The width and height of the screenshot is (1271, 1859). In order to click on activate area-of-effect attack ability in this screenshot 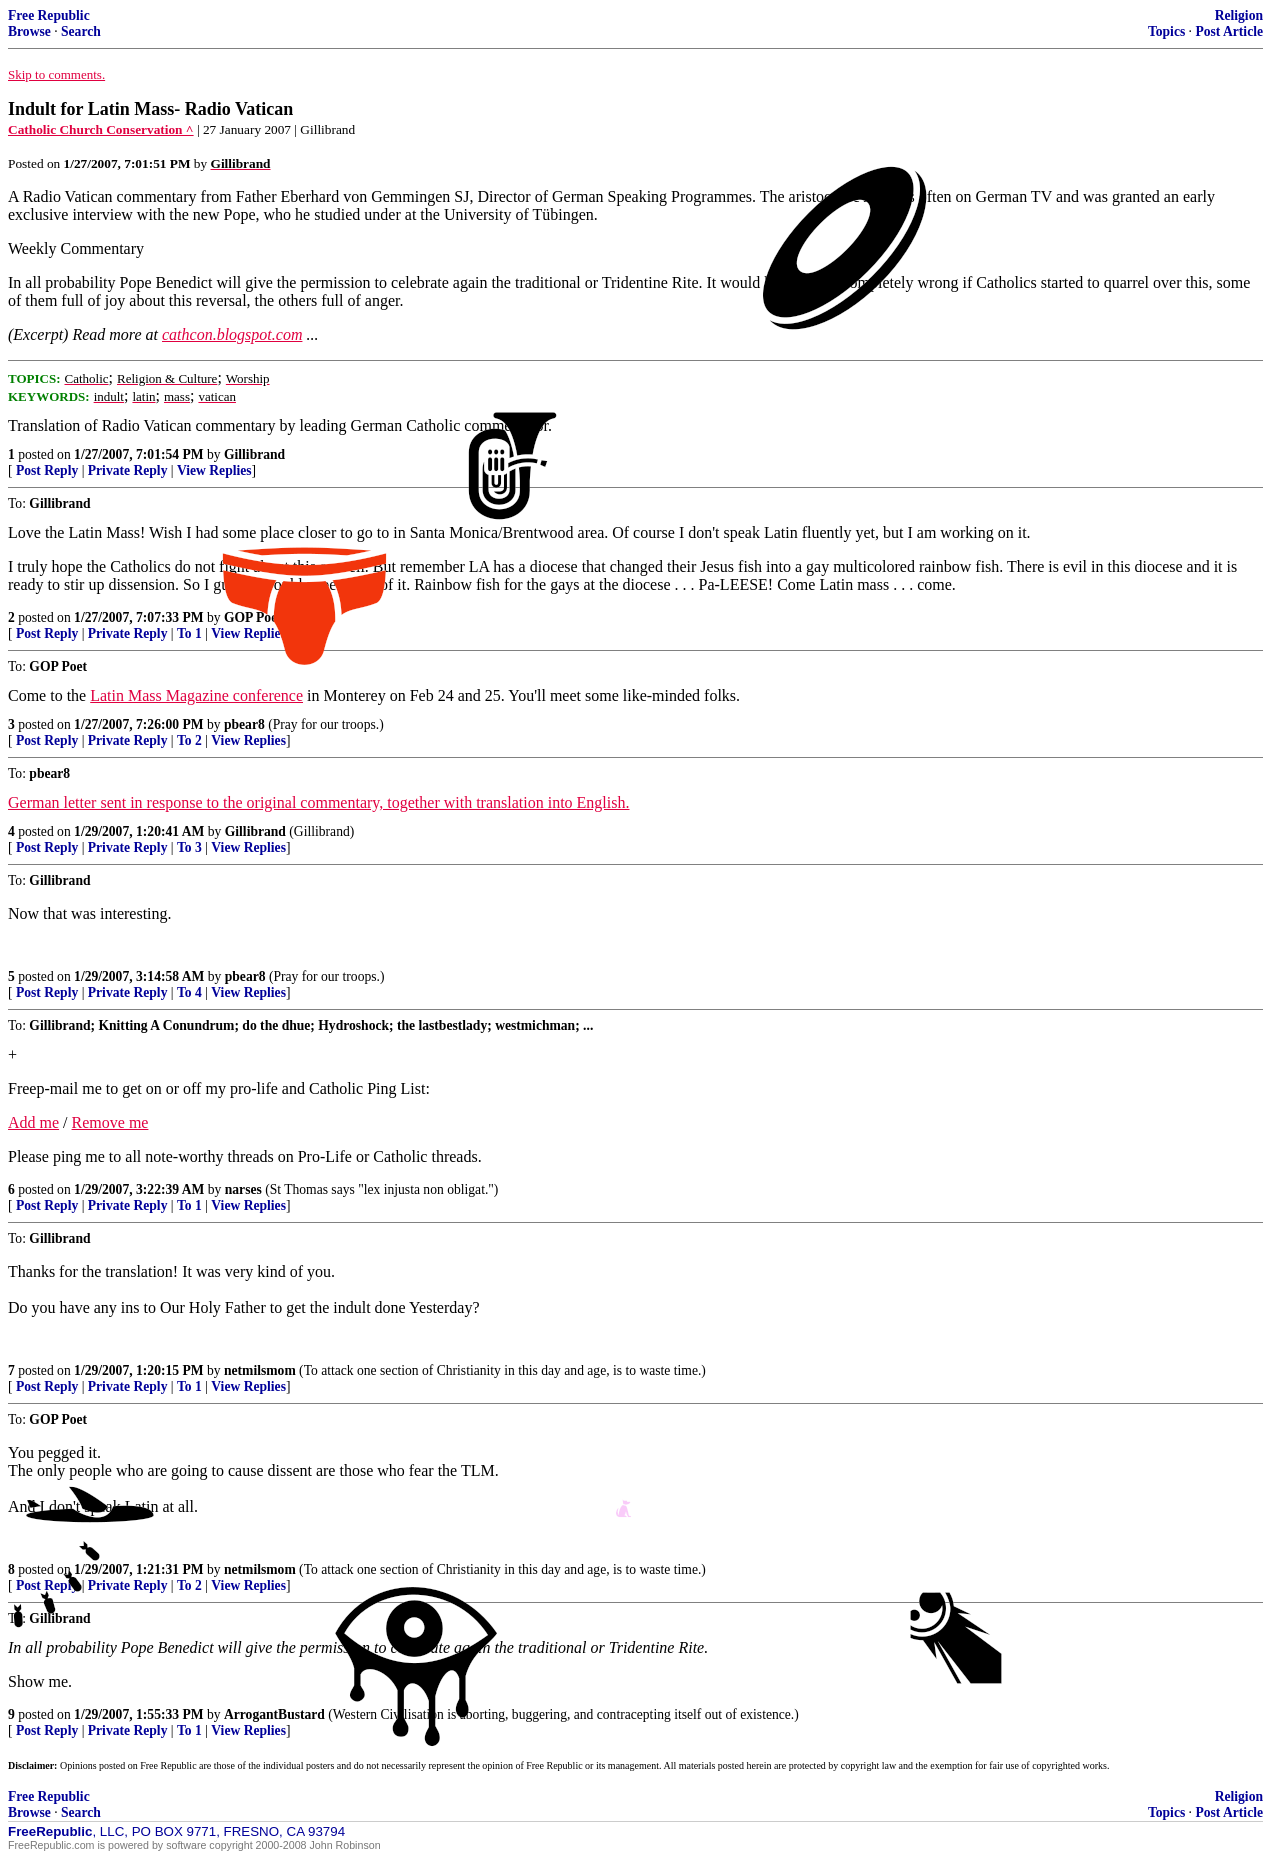, I will do `click(83, 1557)`.